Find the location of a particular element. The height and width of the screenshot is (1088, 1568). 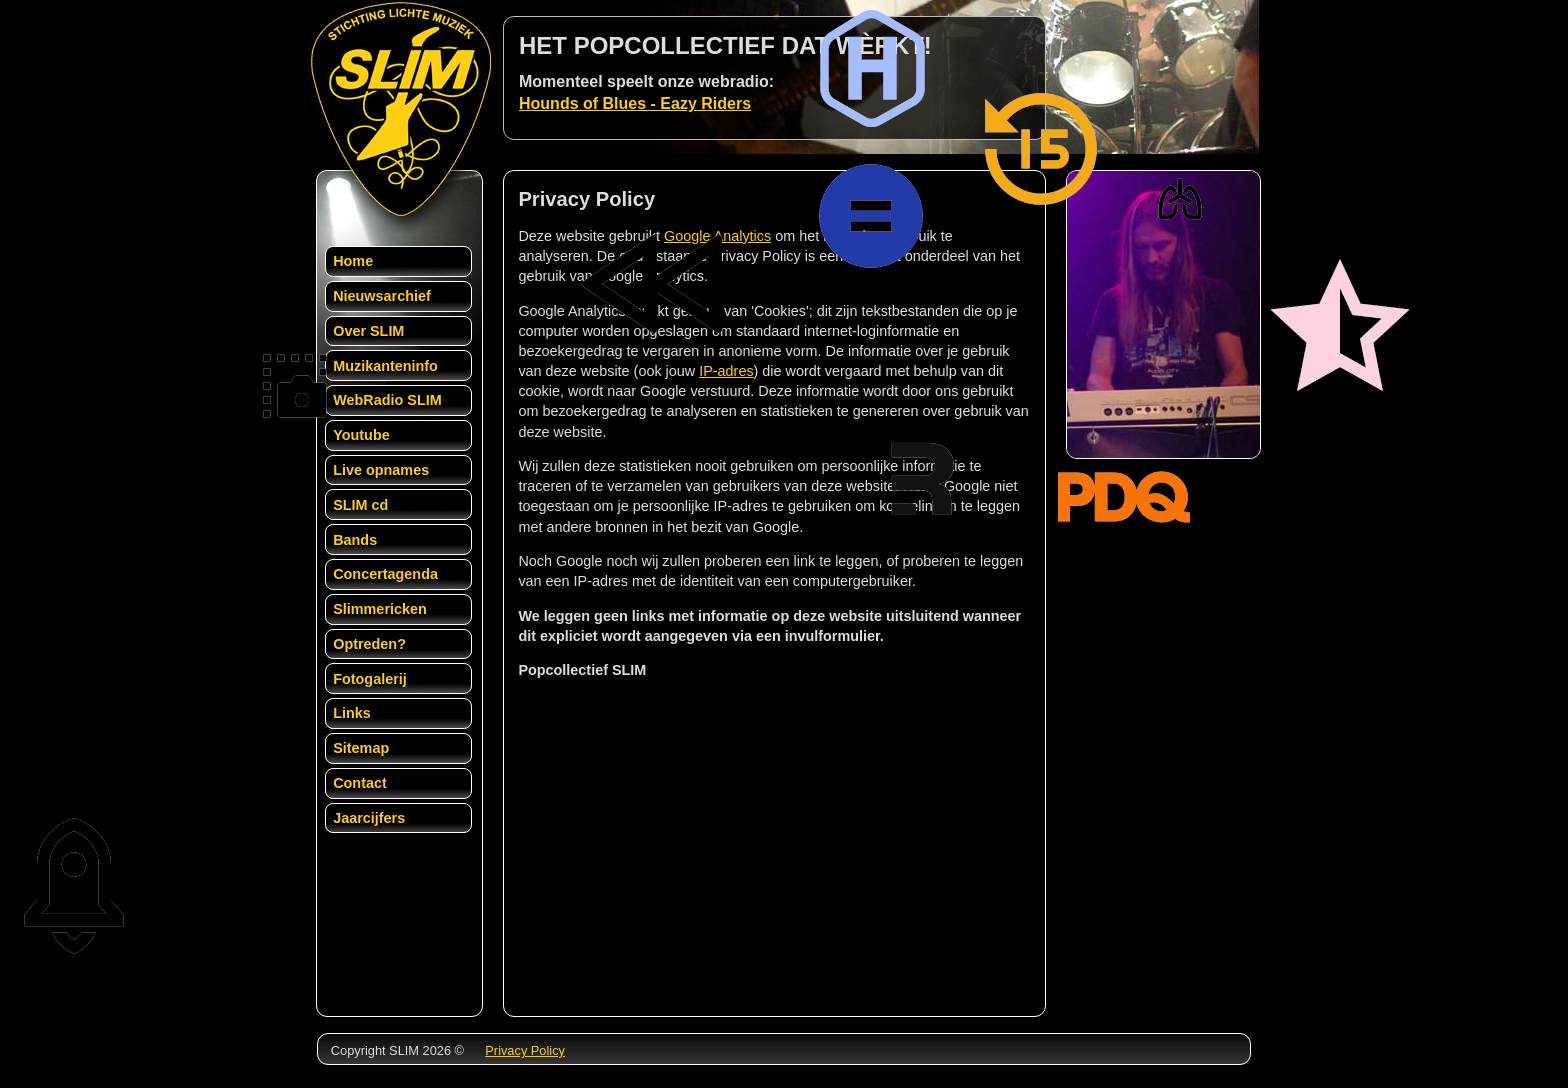

indicates a partial rating or half-star score is located at coordinates (1340, 329).